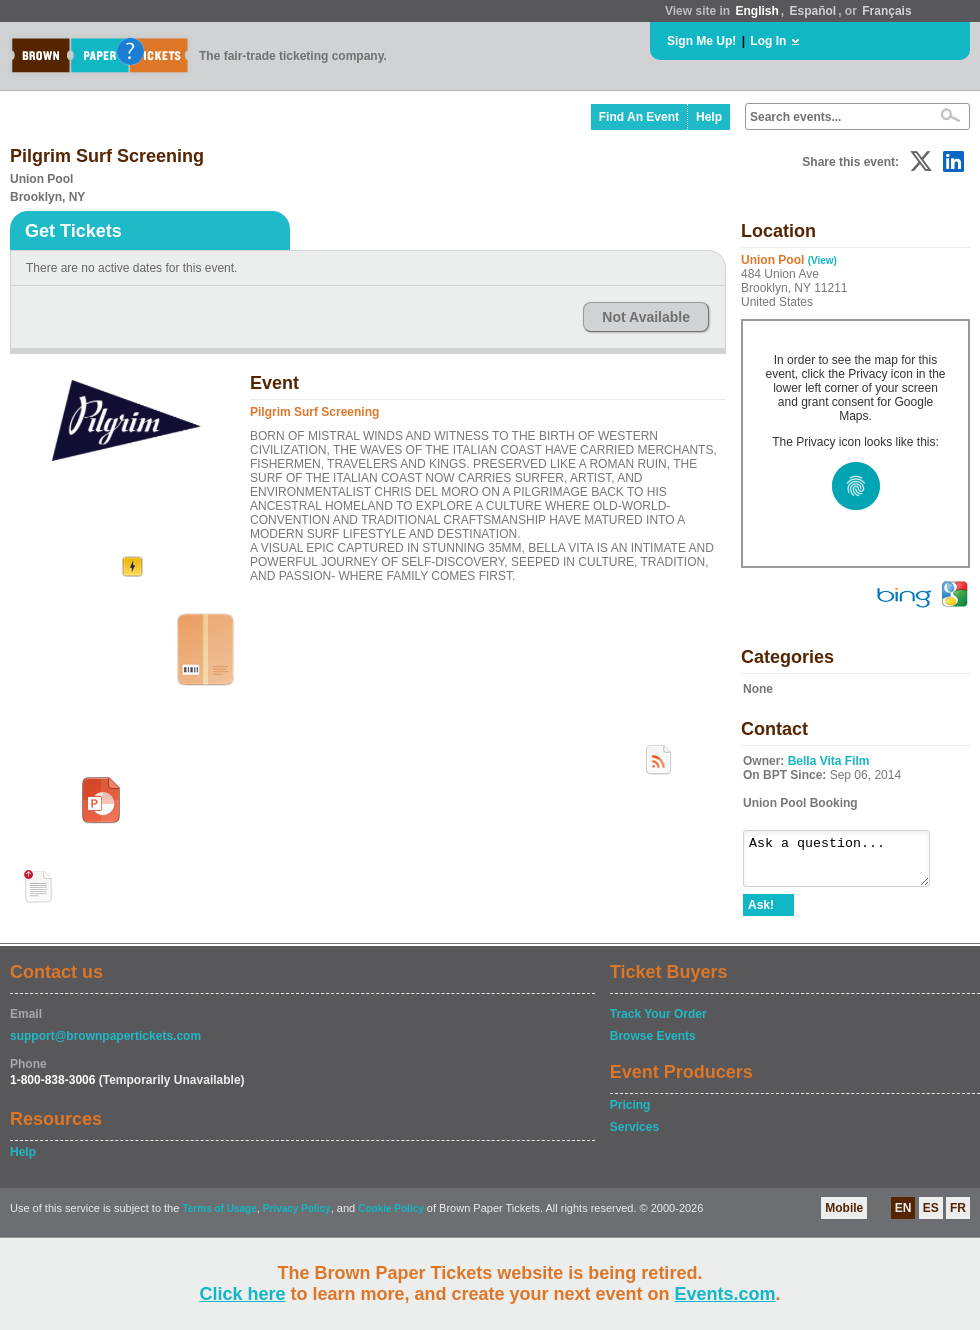 The height and width of the screenshot is (1330, 980). What do you see at coordinates (205, 649) in the screenshot?
I see `install or manage software packages` at bounding box center [205, 649].